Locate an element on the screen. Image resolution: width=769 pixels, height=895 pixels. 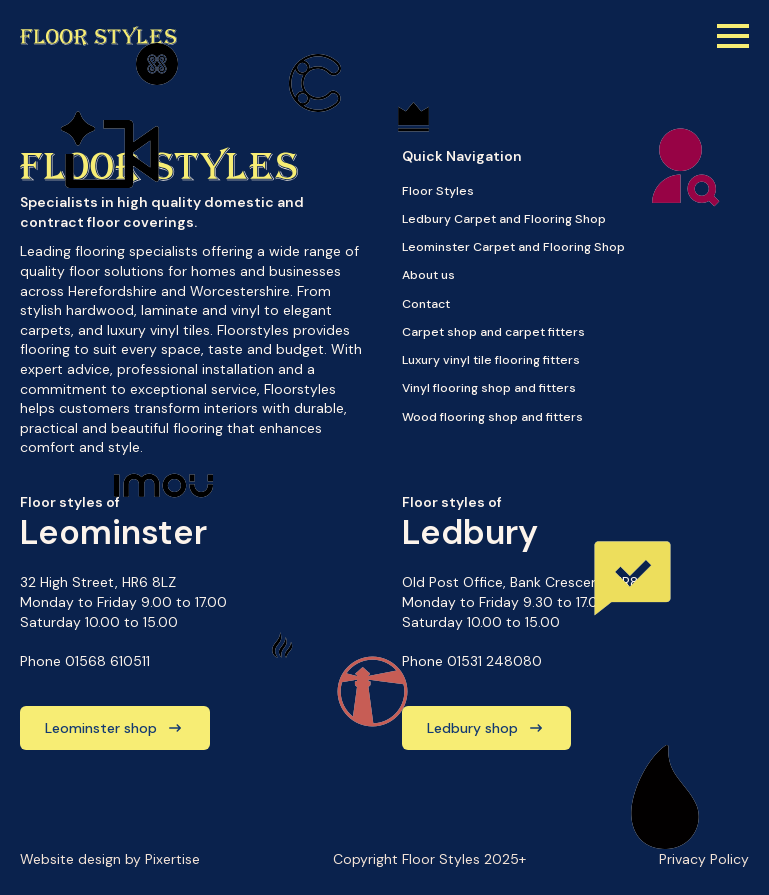
link to Contentful CMS platform is located at coordinates (315, 83).